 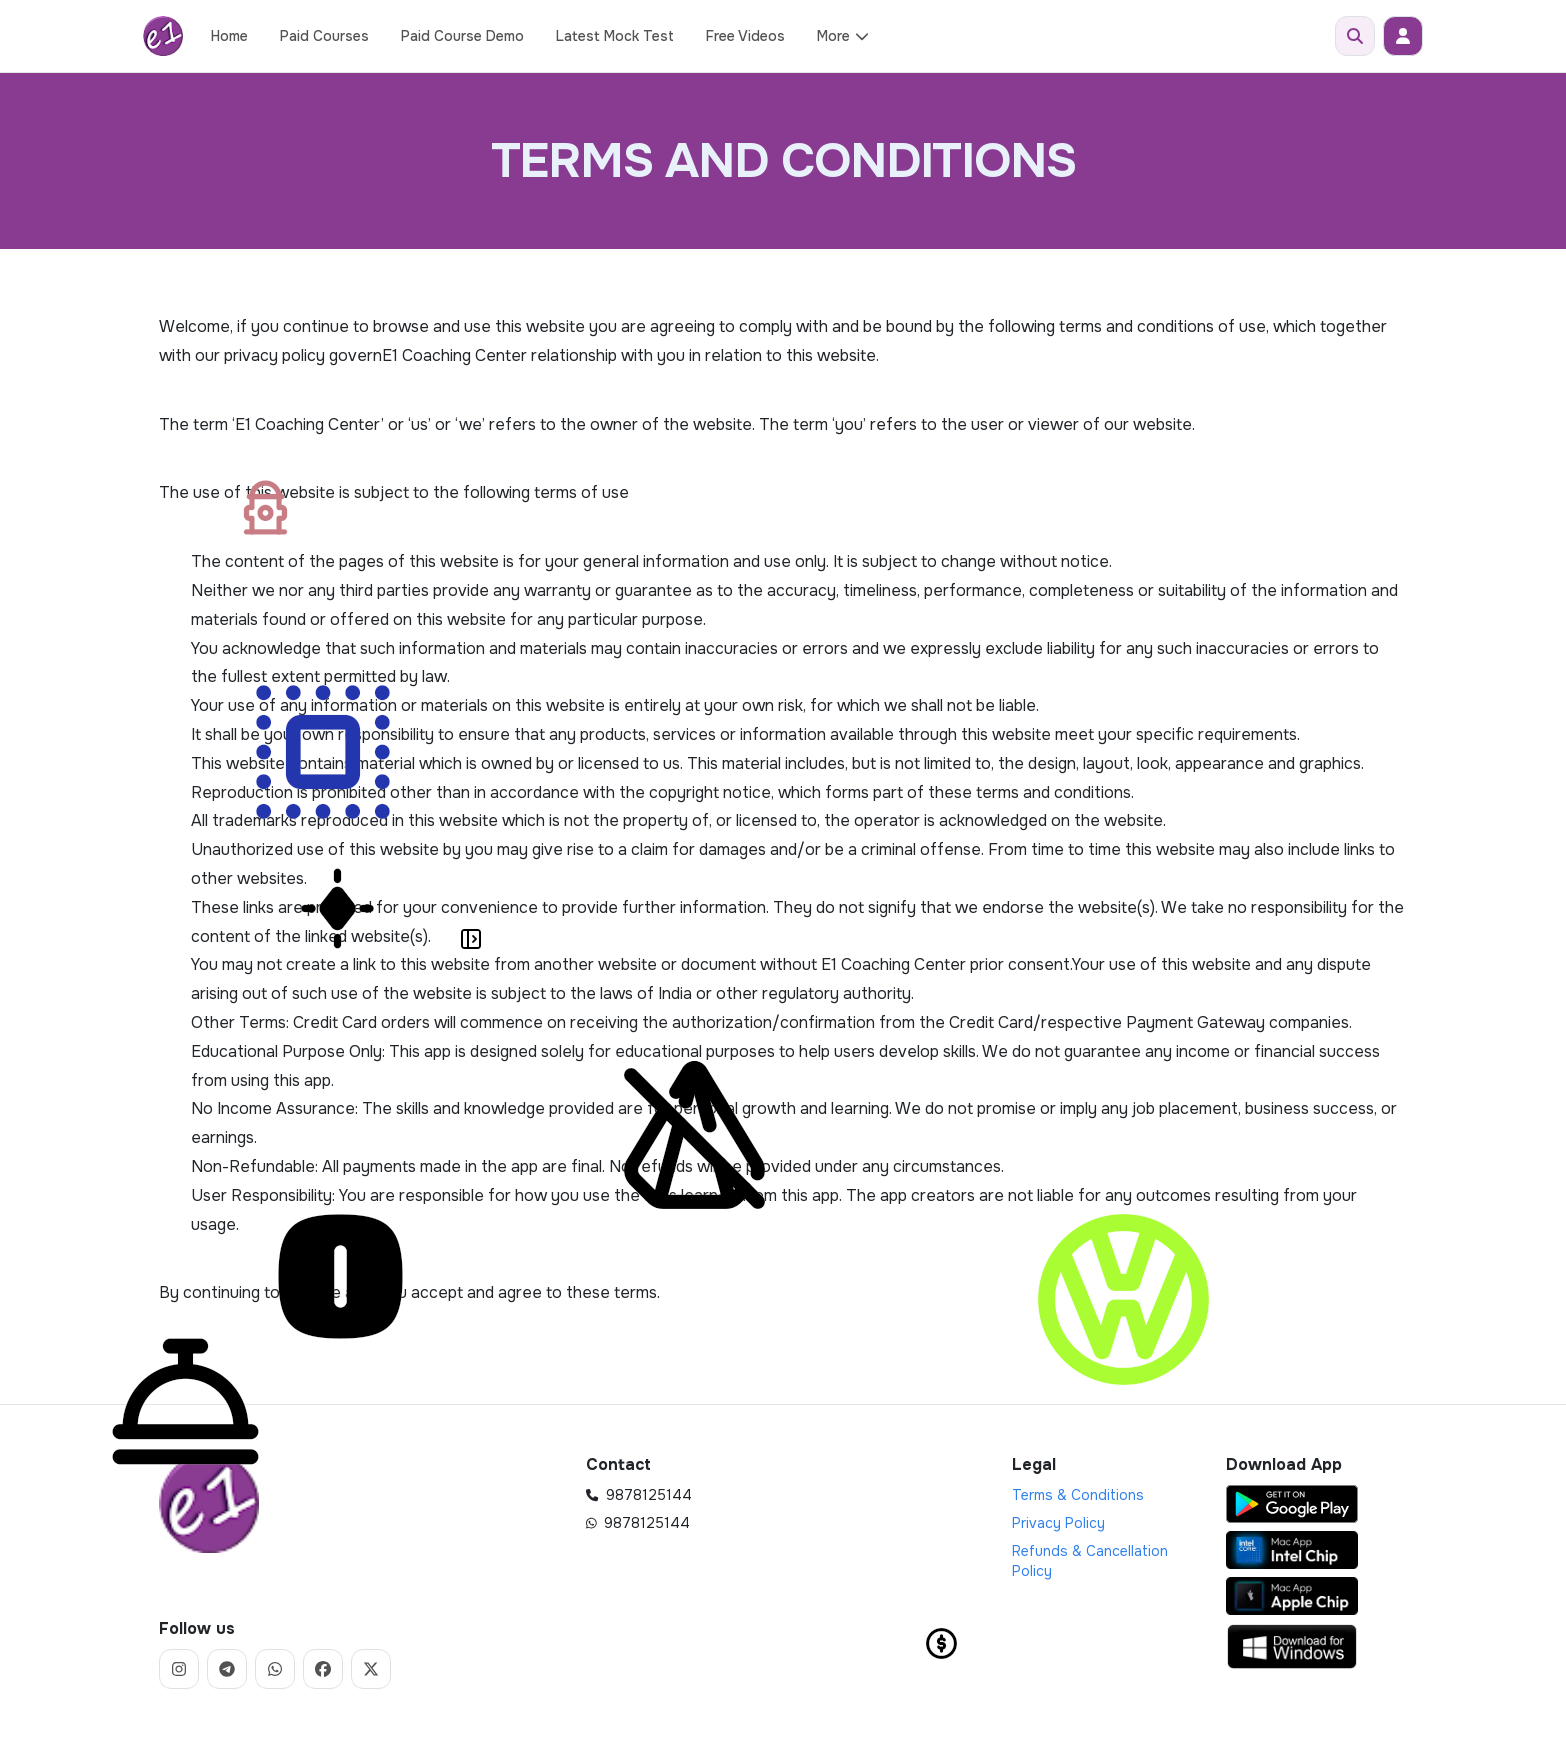 What do you see at coordinates (337, 908) in the screenshot?
I see `center-align keyframes on the timeline` at bounding box center [337, 908].